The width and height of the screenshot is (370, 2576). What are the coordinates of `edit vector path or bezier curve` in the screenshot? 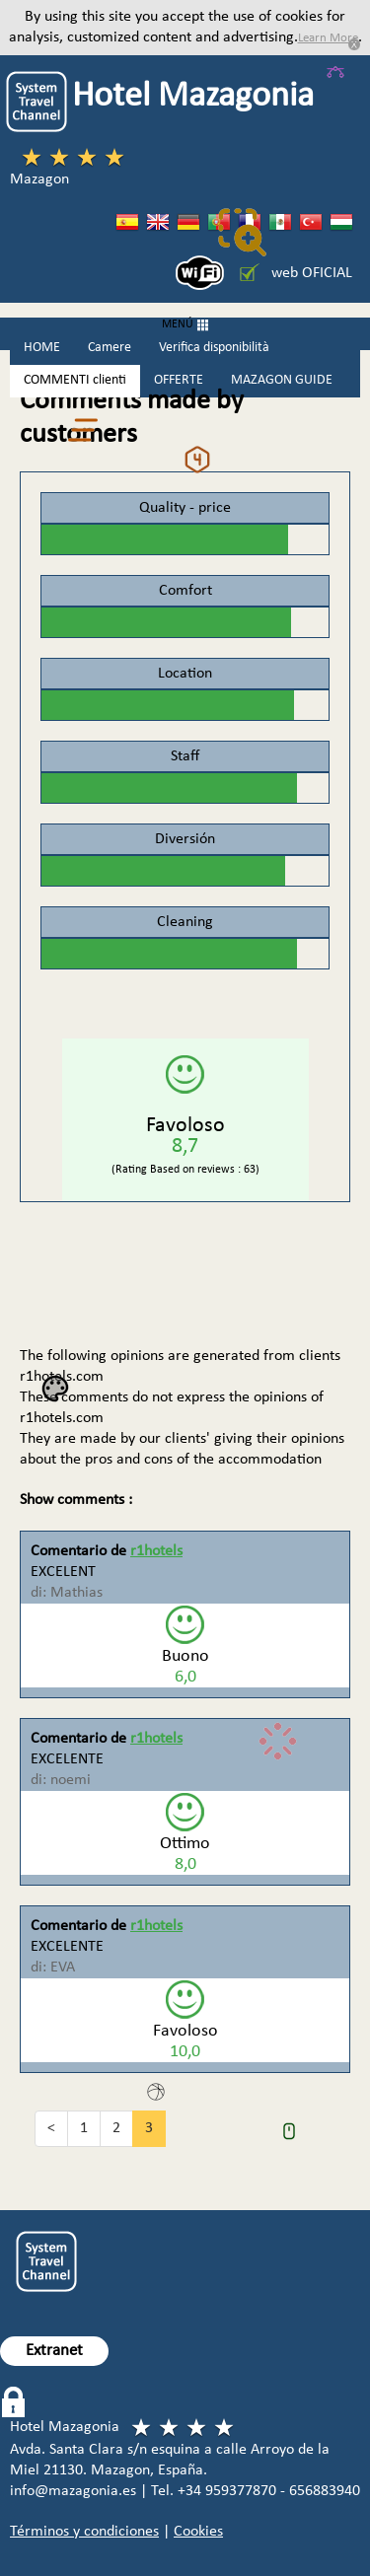 It's located at (335, 72).